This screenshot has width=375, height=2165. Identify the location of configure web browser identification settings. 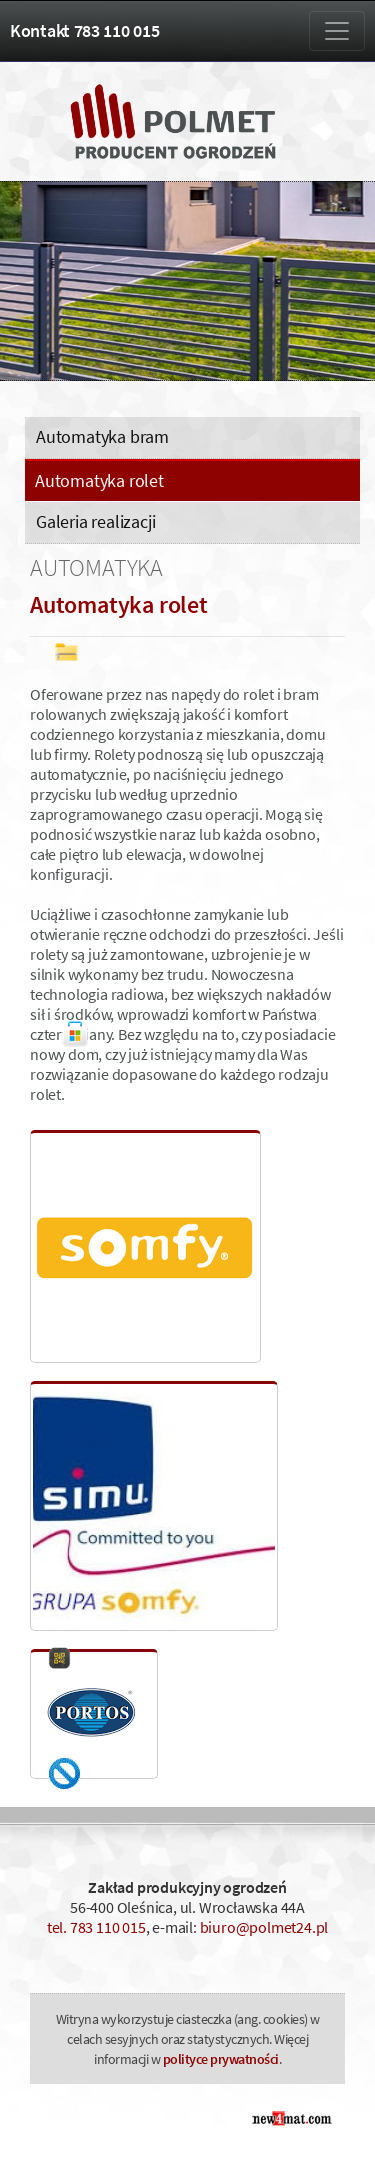
(59, 1658).